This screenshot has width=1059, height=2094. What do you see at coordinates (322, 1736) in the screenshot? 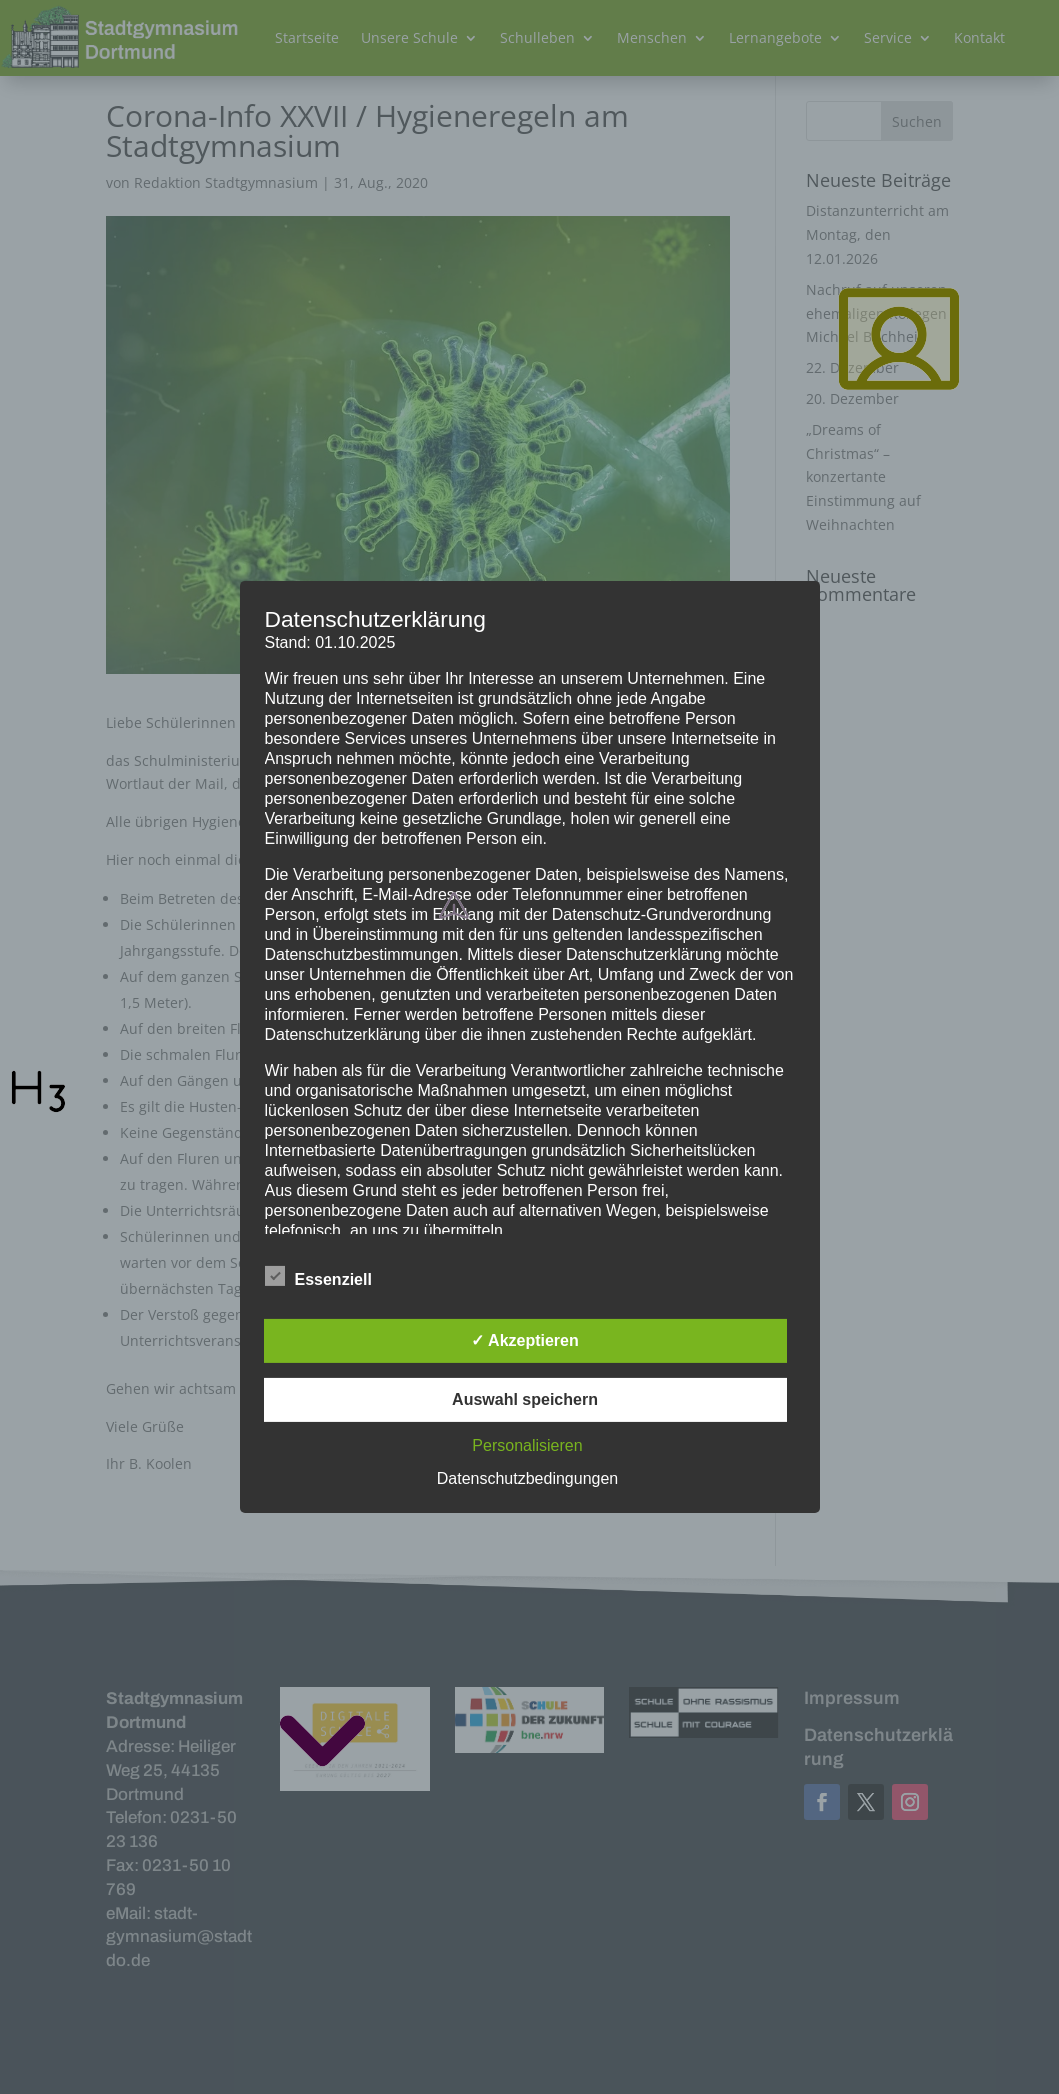
I see `expand a dropdown menu or collapsed section` at bounding box center [322, 1736].